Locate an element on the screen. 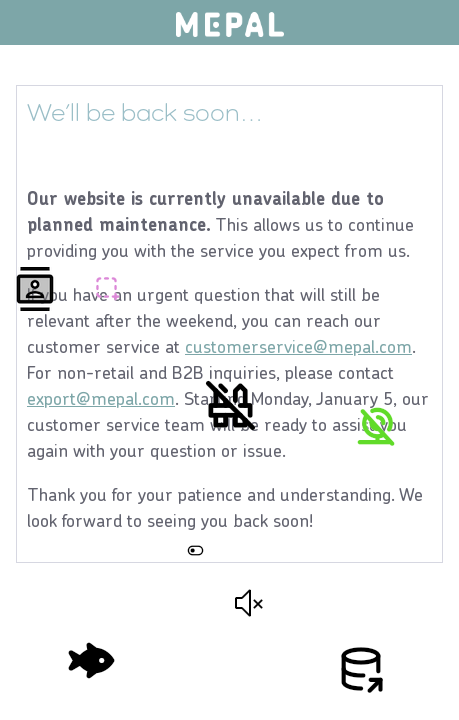 Image resolution: width=459 pixels, height=720 pixels. indicates seafood or fish-related content is located at coordinates (91, 660).